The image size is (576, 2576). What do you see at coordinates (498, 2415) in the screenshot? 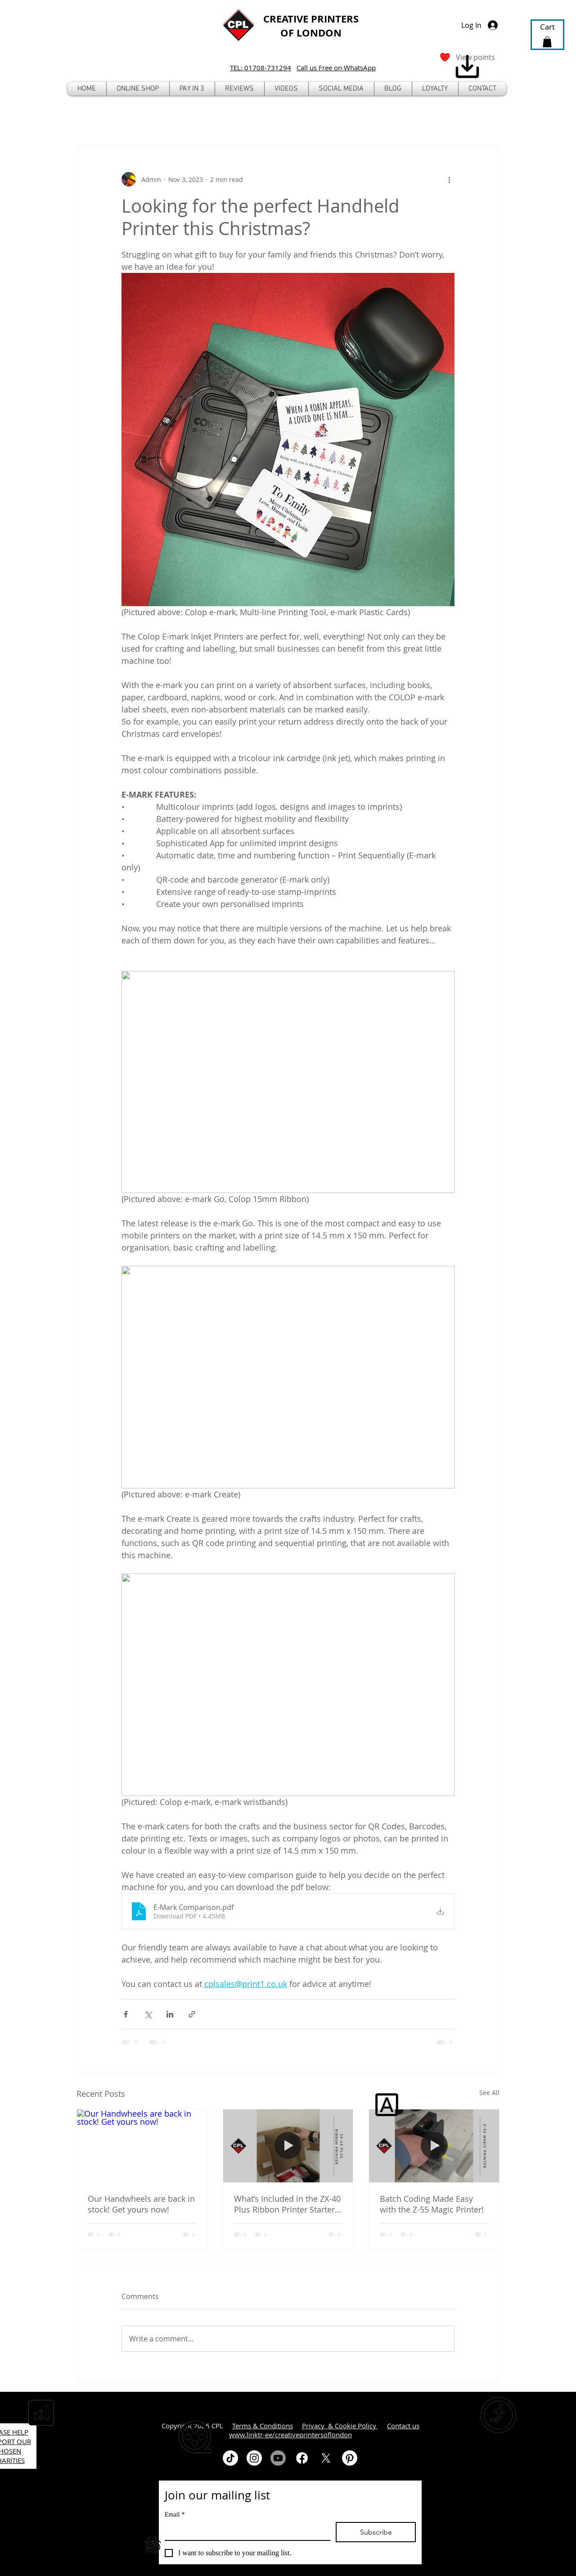
I see `start a run or jogging activity` at bounding box center [498, 2415].